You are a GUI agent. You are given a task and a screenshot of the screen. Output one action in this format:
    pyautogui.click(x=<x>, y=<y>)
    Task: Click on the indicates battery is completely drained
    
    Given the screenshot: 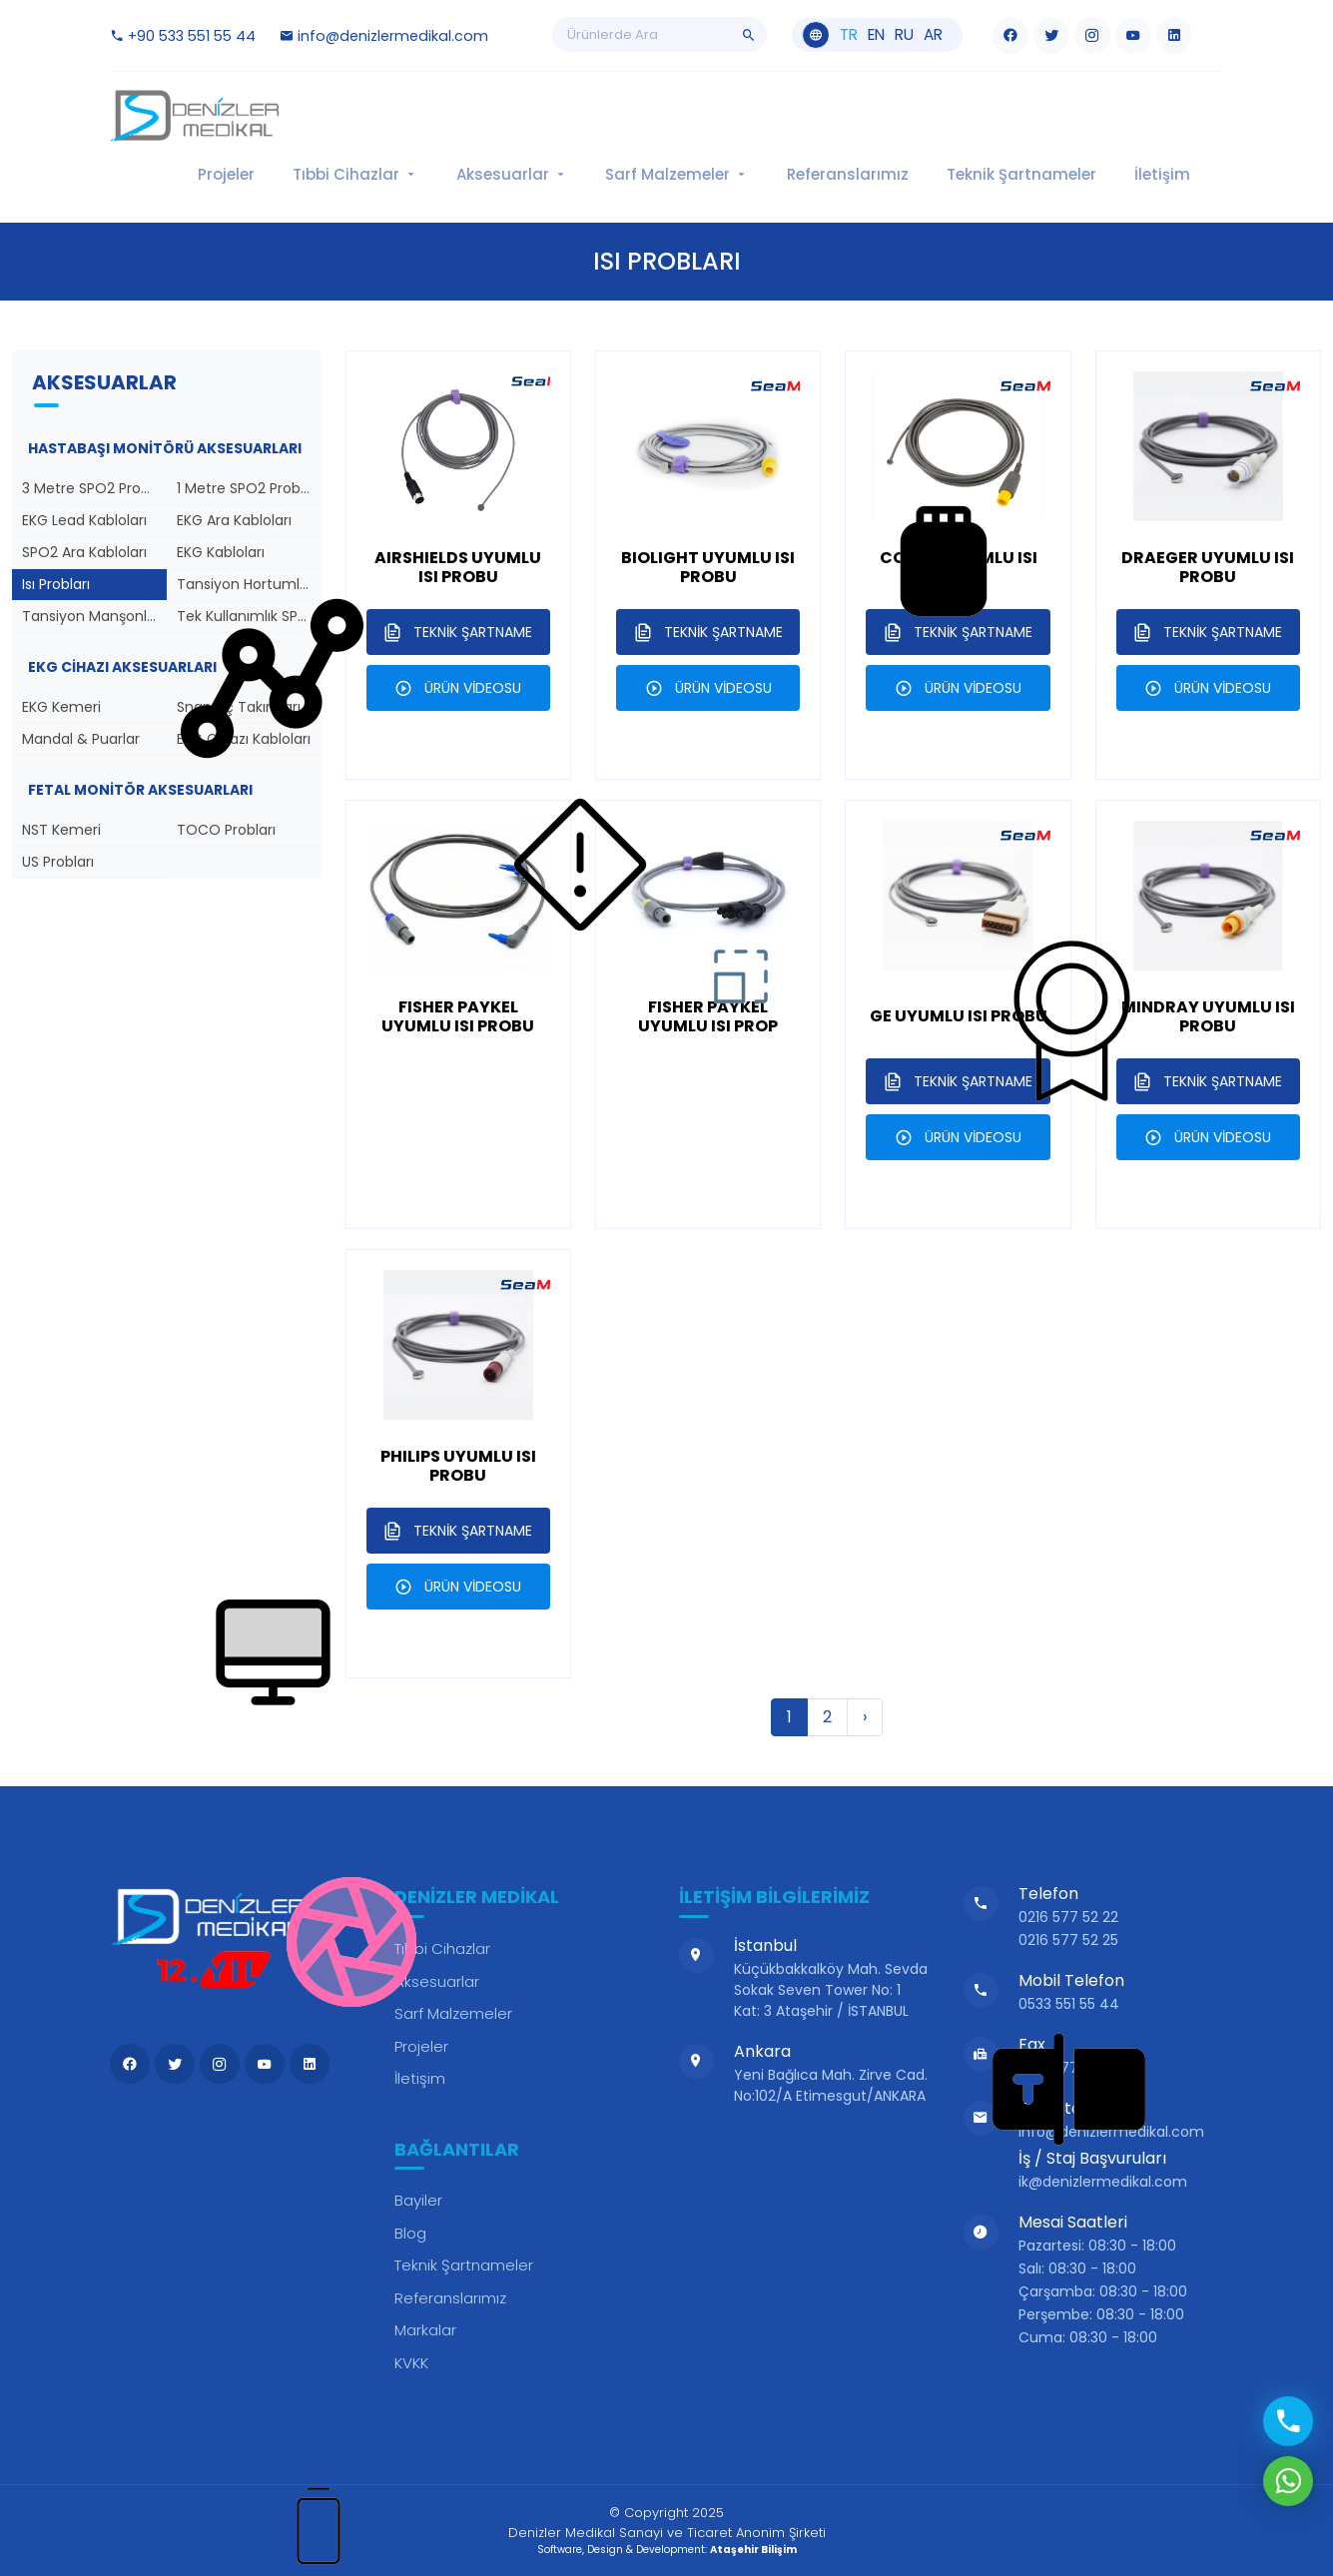 What is the action you would take?
    pyautogui.click(x=319, y=2527)
    